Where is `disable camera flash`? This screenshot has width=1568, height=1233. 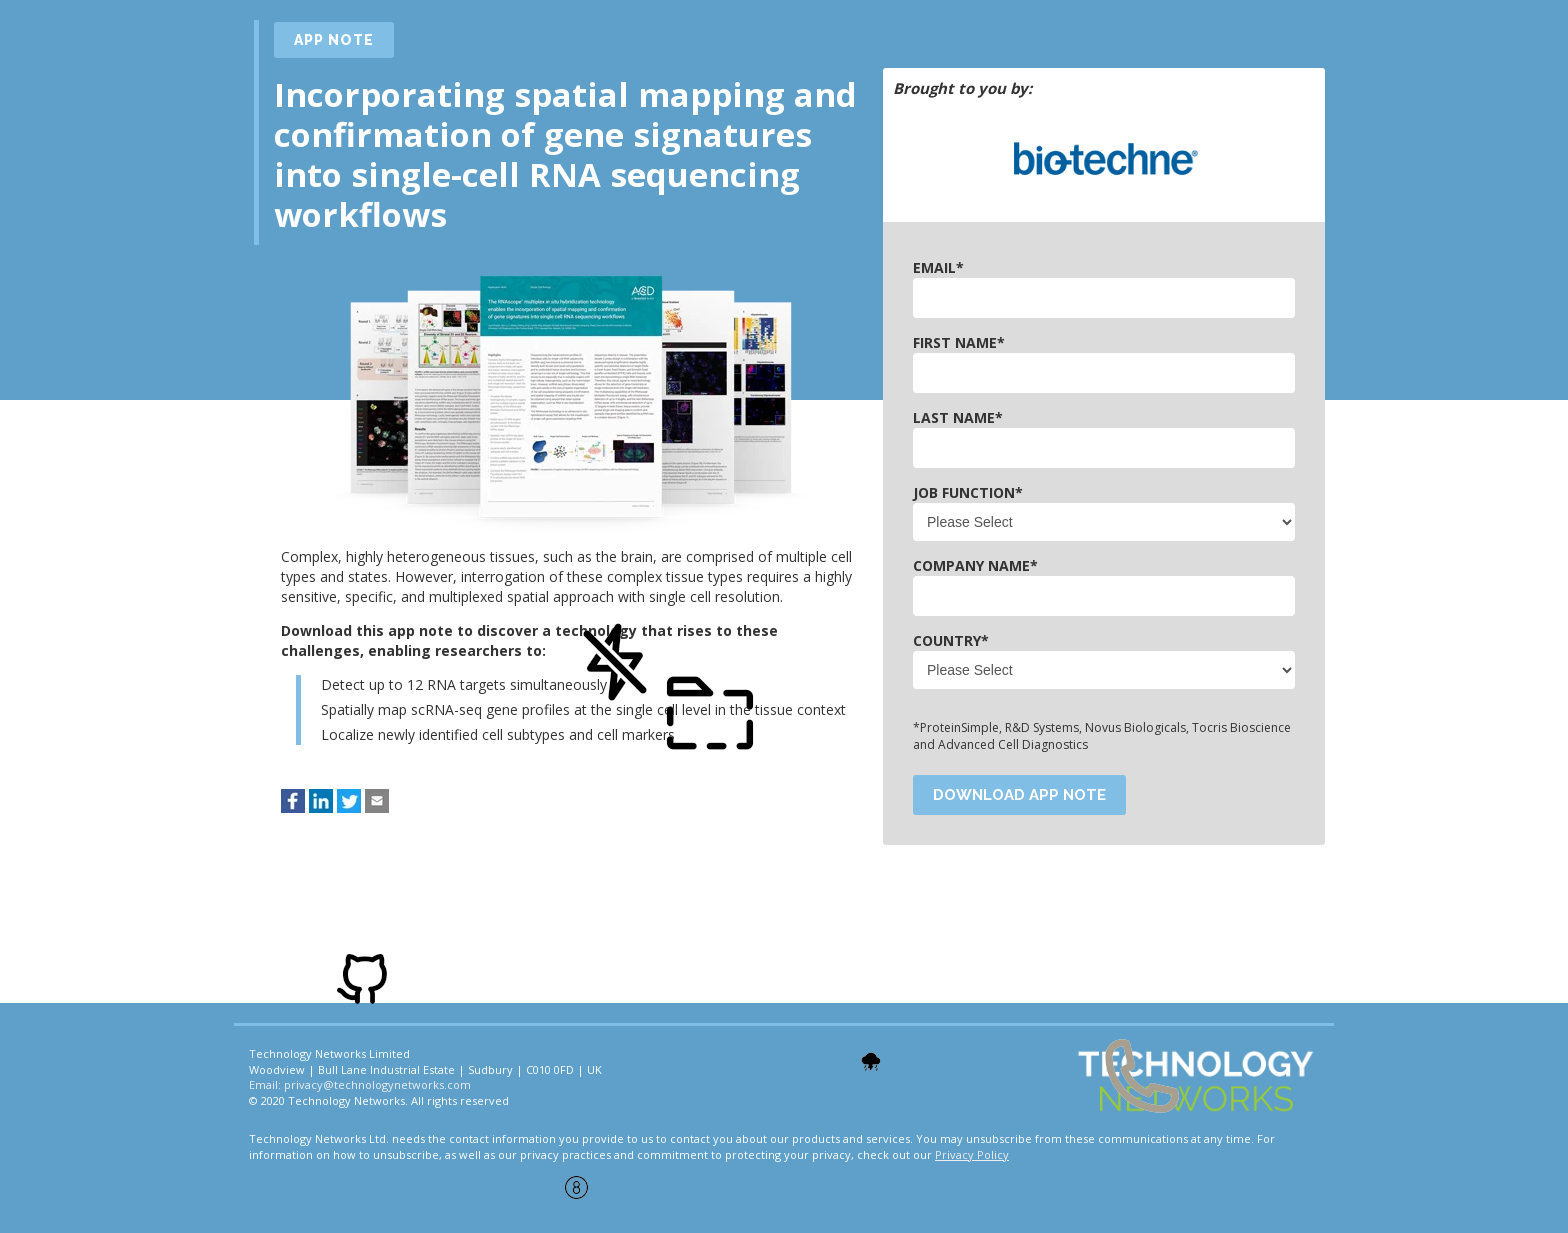 disable camera flash is located at coordinates (615, 662).